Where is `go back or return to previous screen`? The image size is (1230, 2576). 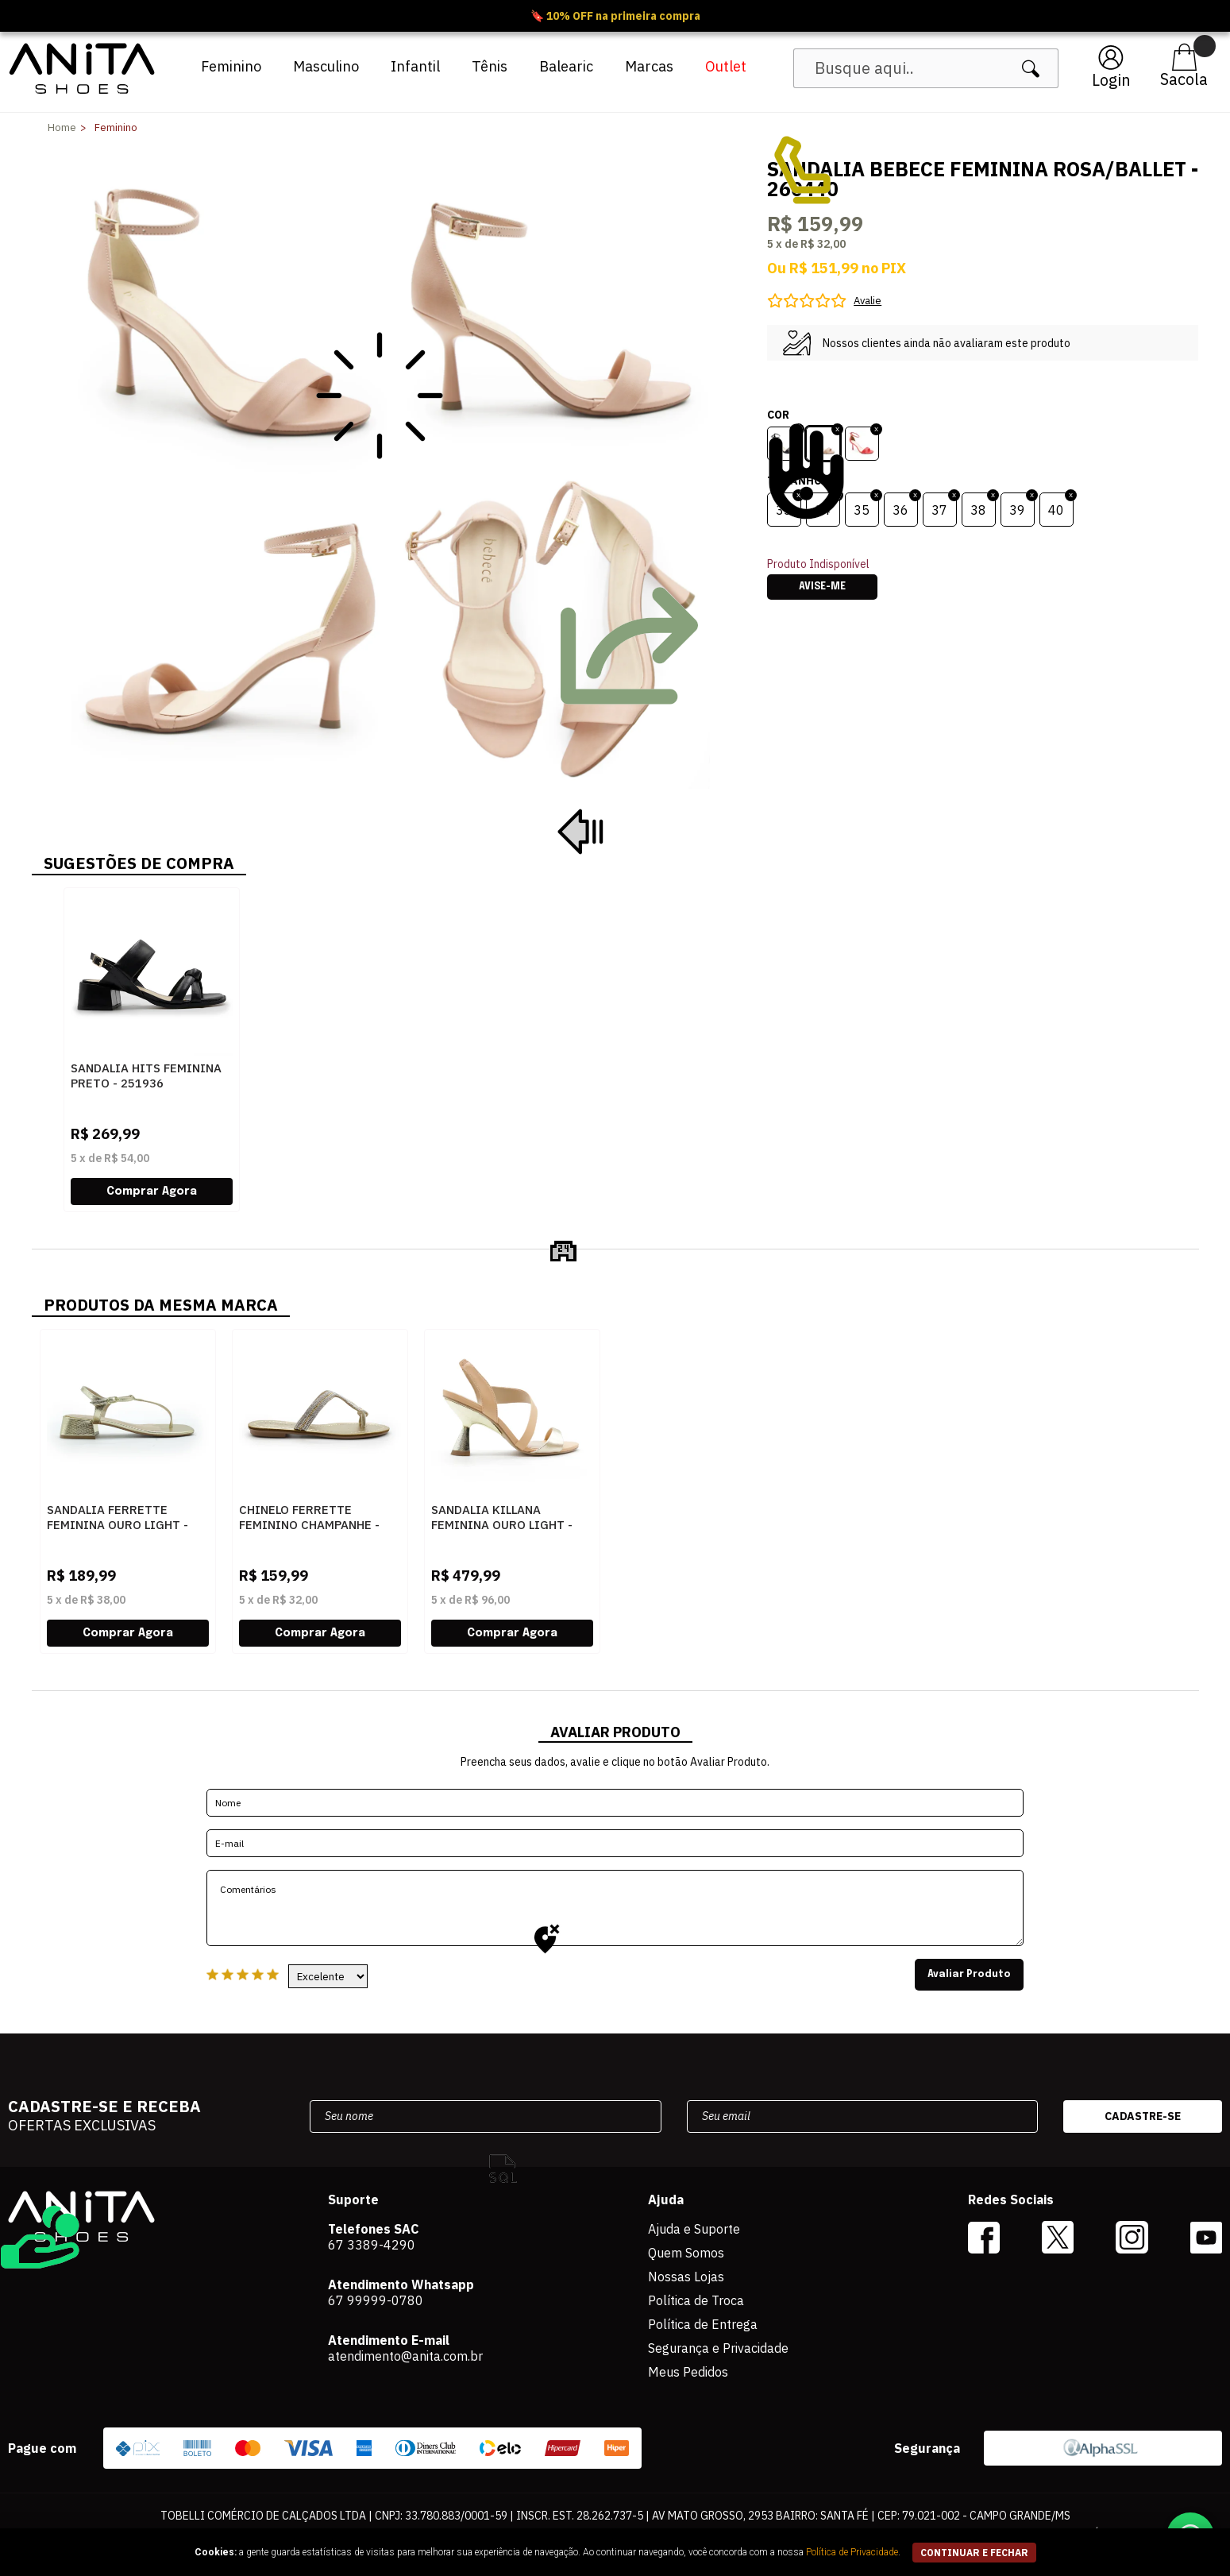 go back or return to previous screen is located at coordinates (582, 832).